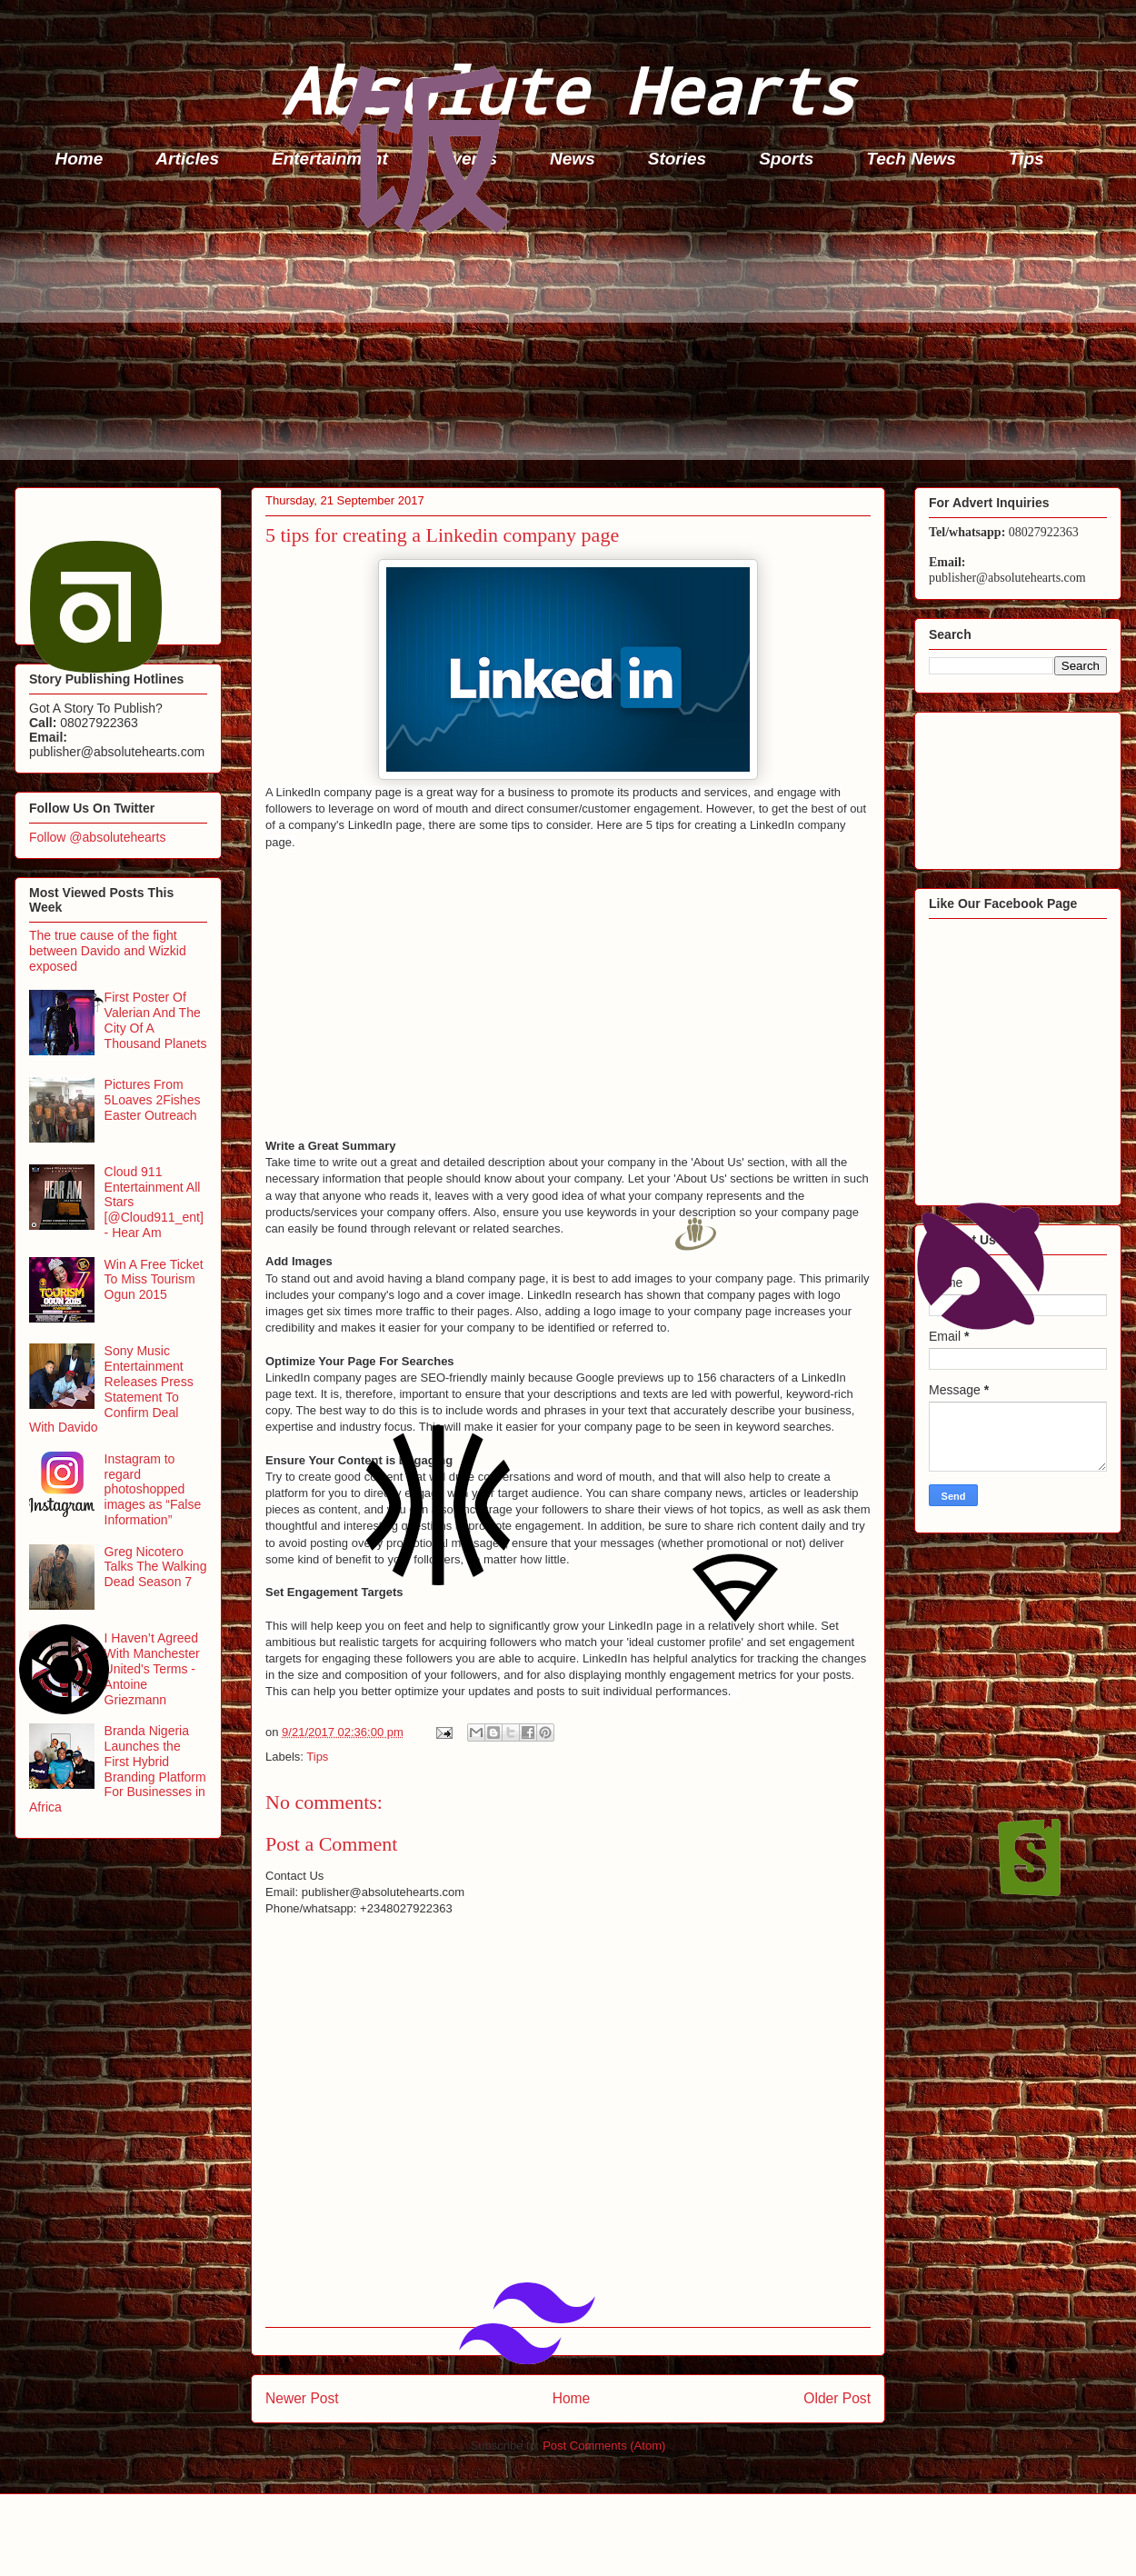 This screenshot has height=2576, width=1136. What do you see at coordinates (1029, 1857) in the screenshot?
I see `open Storybook component library` at bounding box center [1029, 1857].